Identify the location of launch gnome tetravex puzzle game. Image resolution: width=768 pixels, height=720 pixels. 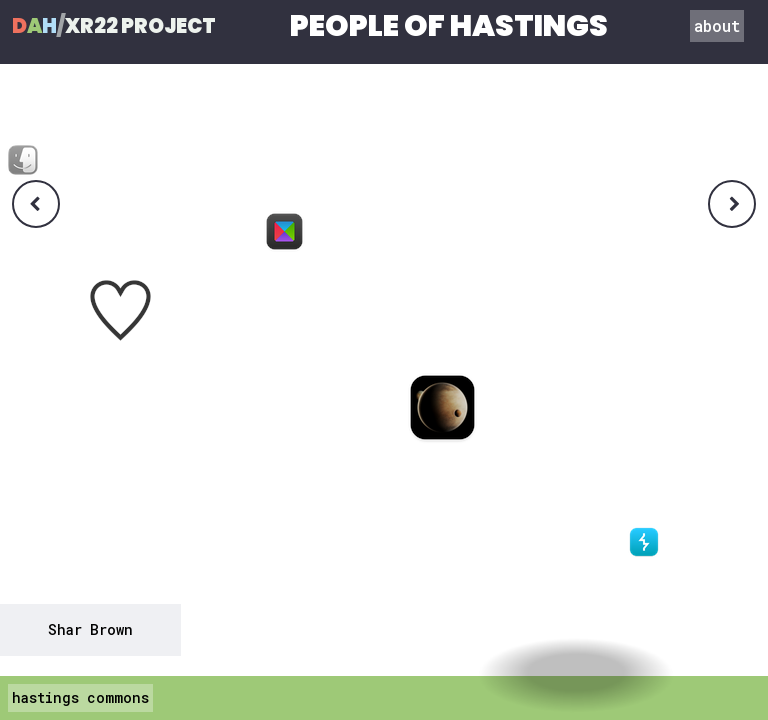
(284, 231).